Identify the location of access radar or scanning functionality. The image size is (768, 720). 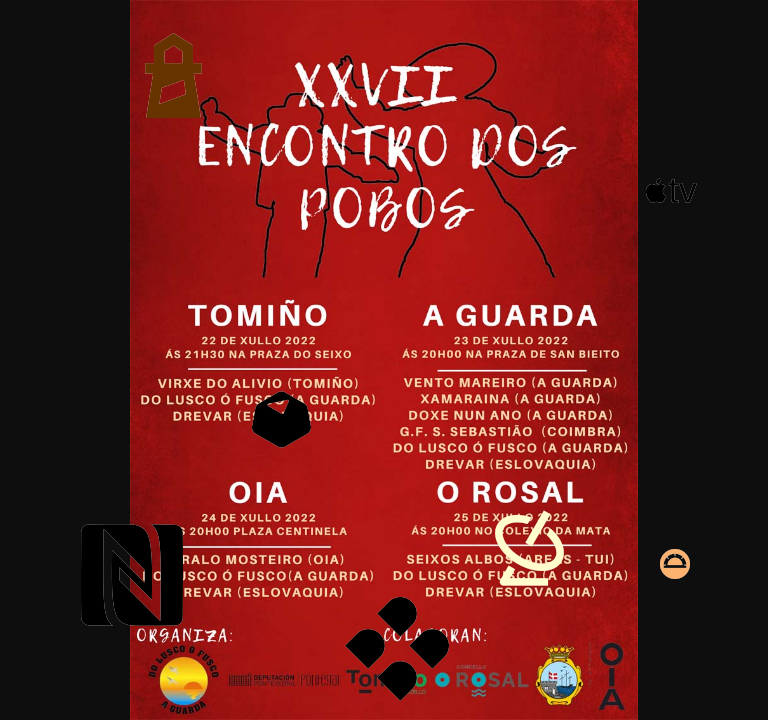
(529, 548).